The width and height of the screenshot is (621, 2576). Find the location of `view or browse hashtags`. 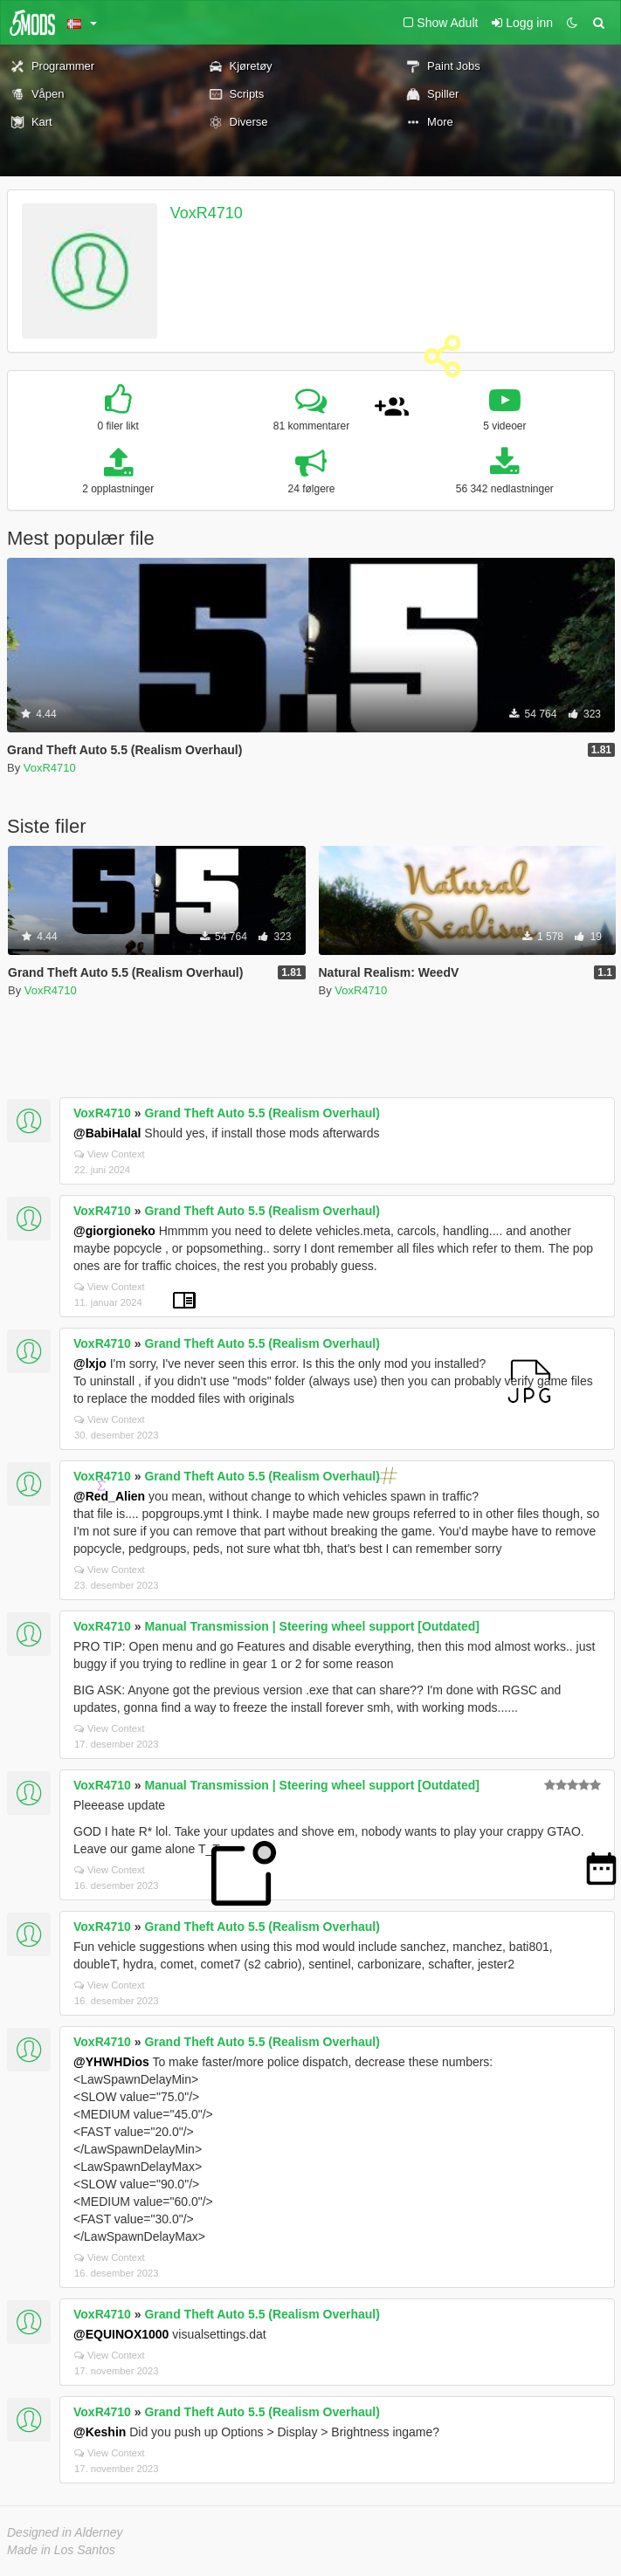

view or browse hashtags is located at coordinates (388, 1475).